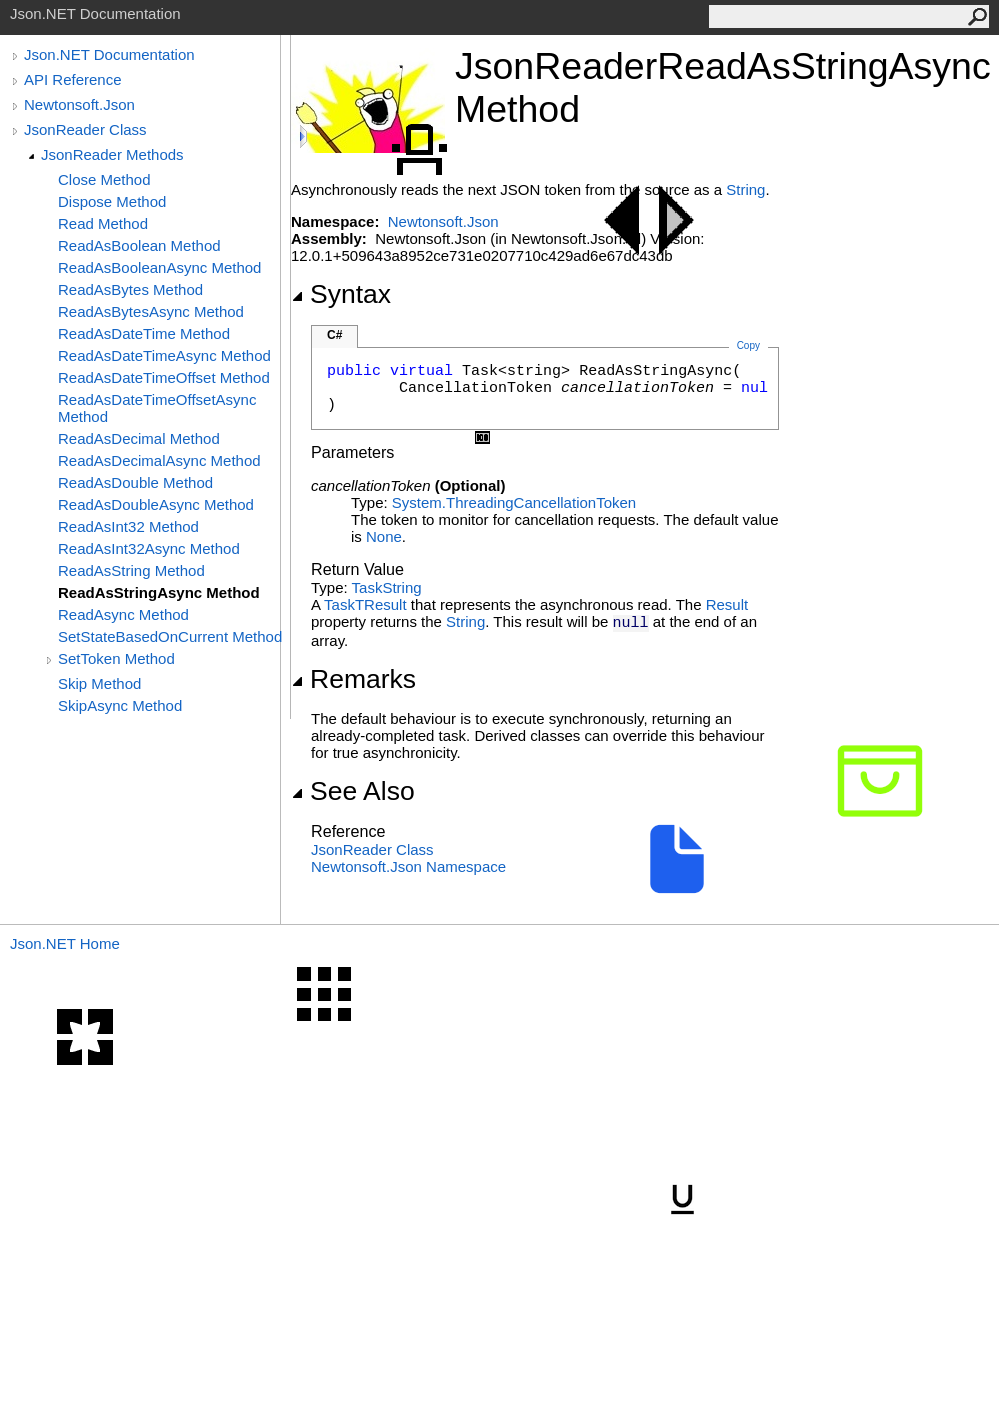 The height and width of the screenshot is (1404, 999). What do you see at coordinates (482, 437) in the screenshot?
I see `view currency or money-related features` at bounding box center [482, 437].